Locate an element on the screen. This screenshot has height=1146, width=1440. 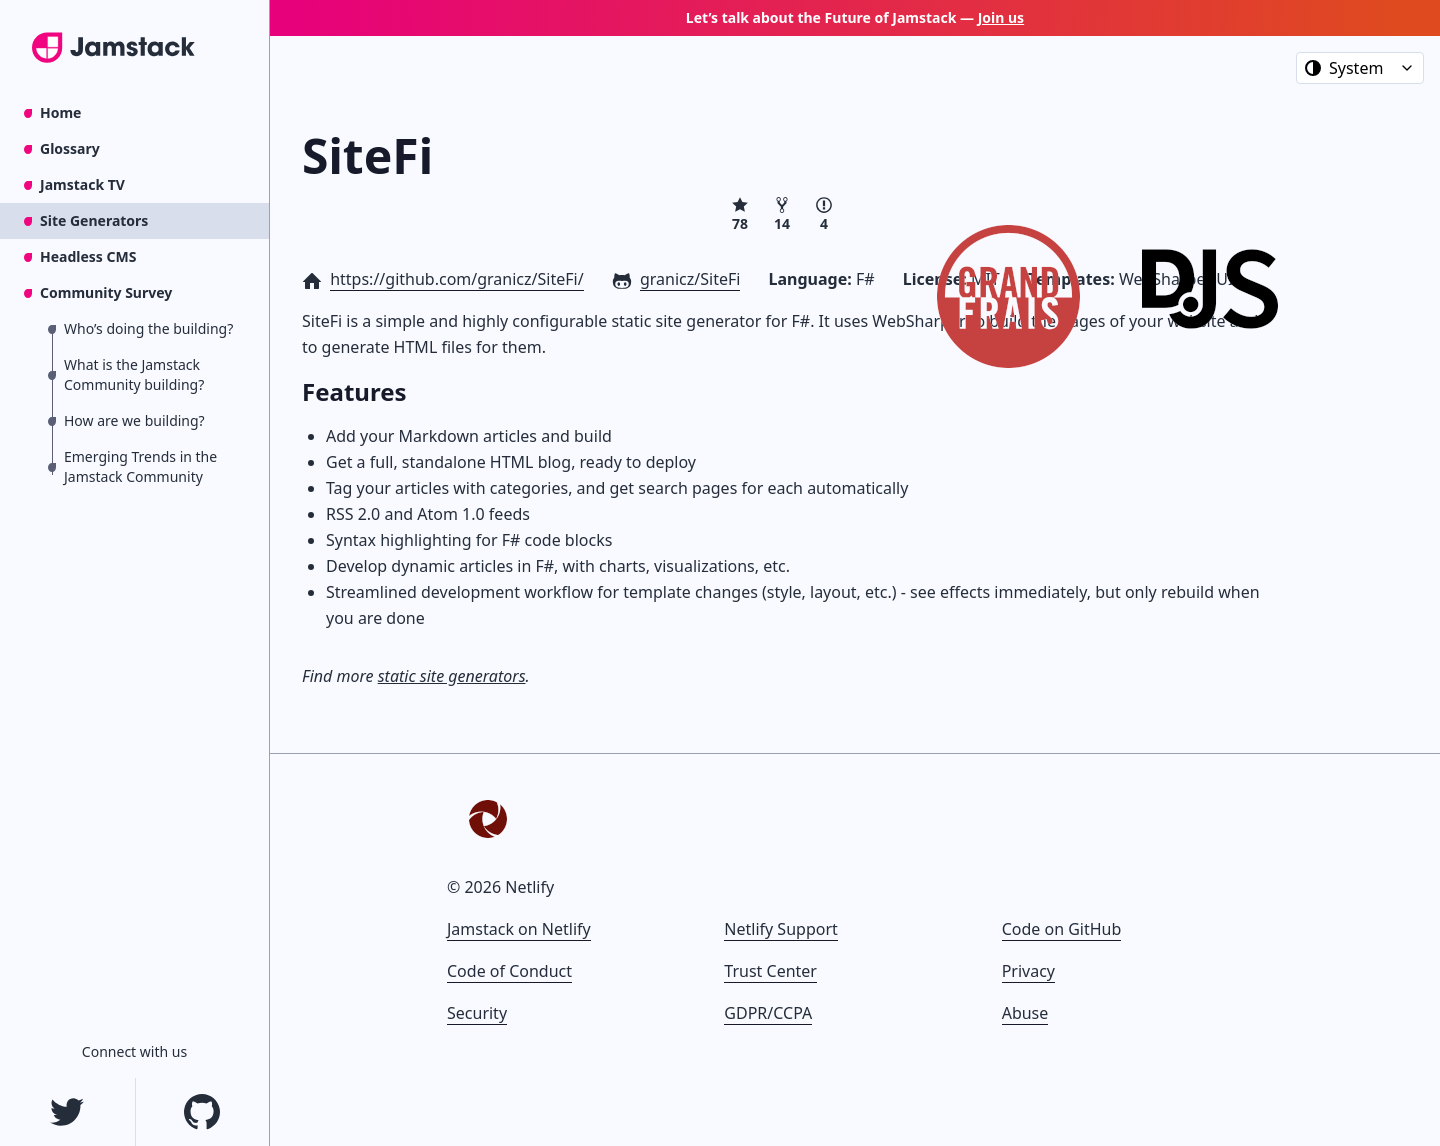
grand frais grocery store logo is located at coordinates (1008, 296).